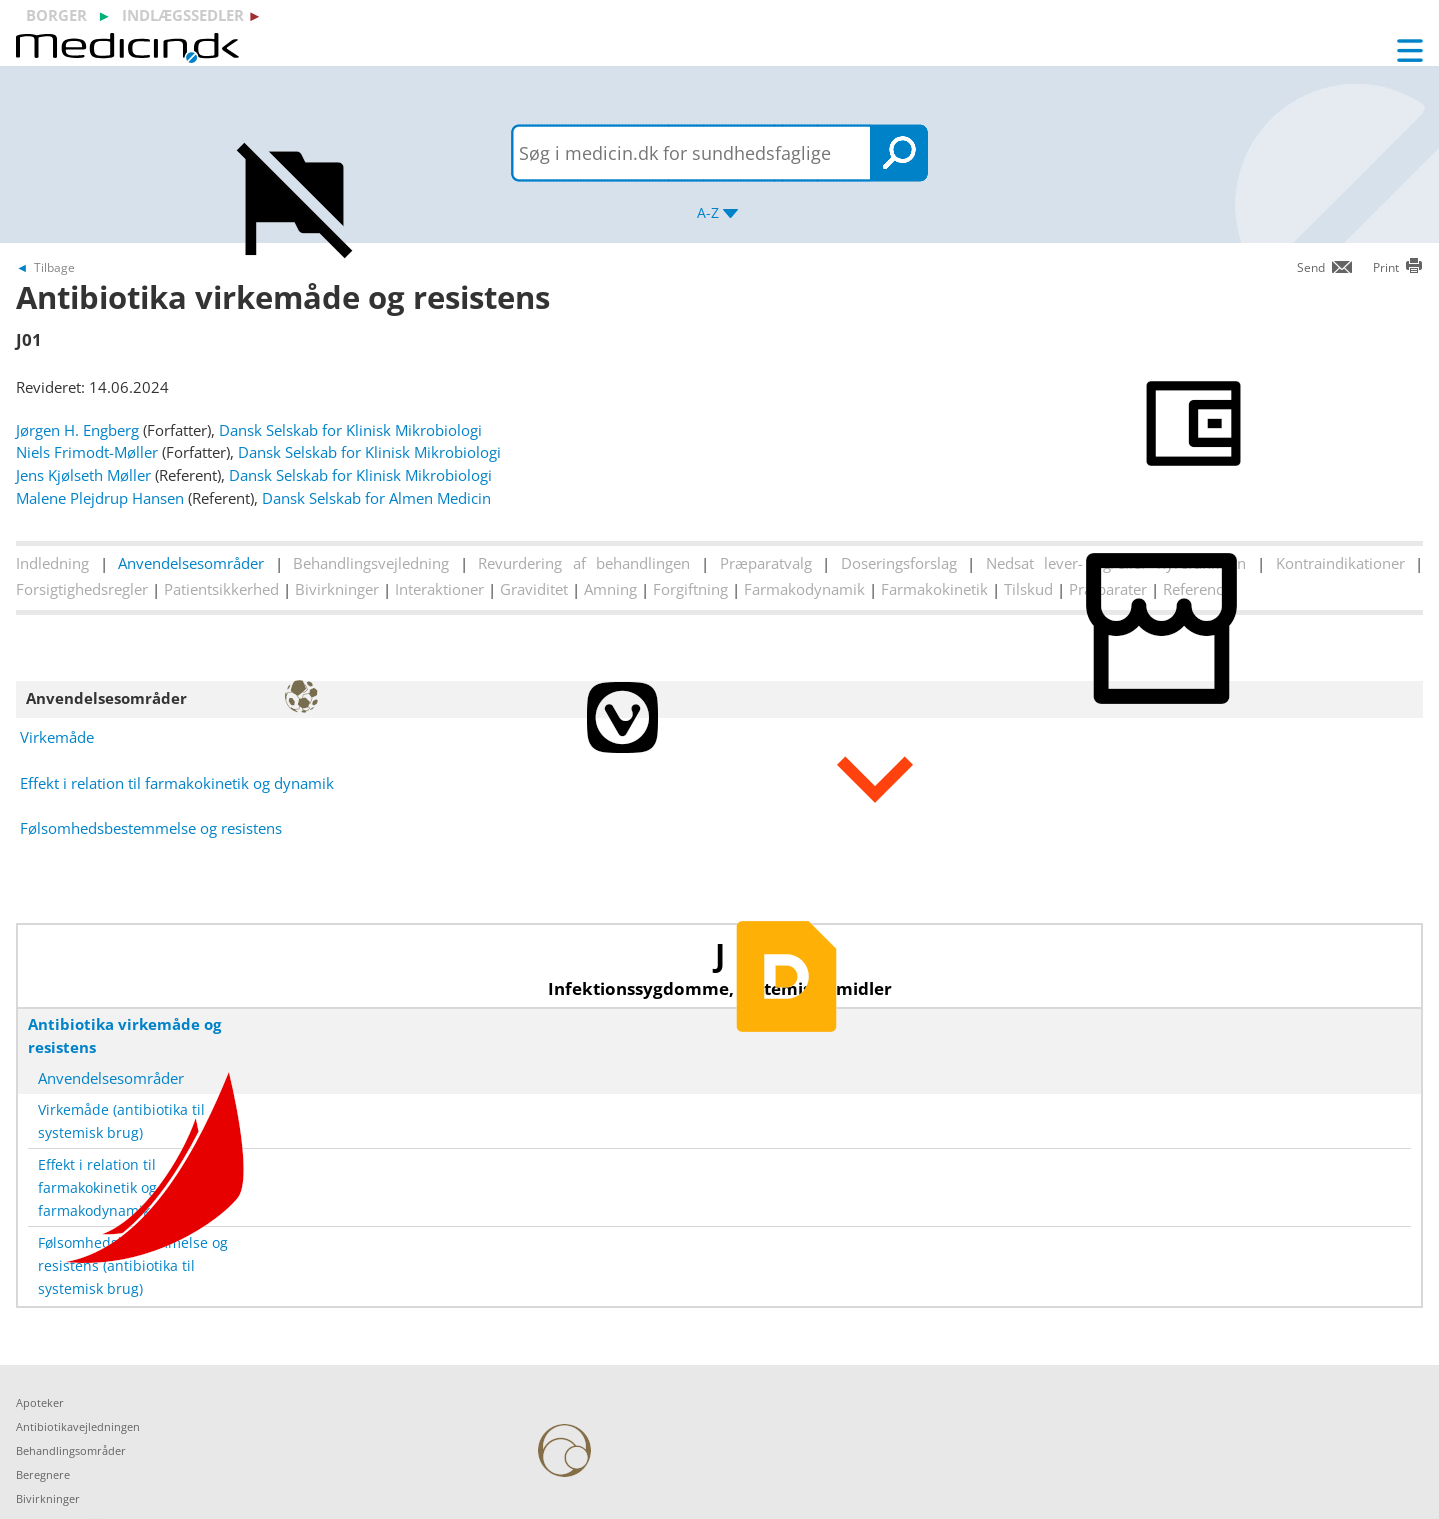 The width and height of the screenshot is (1439, 1519). I want to click on view Indian Super League football content, so click(301, 696).